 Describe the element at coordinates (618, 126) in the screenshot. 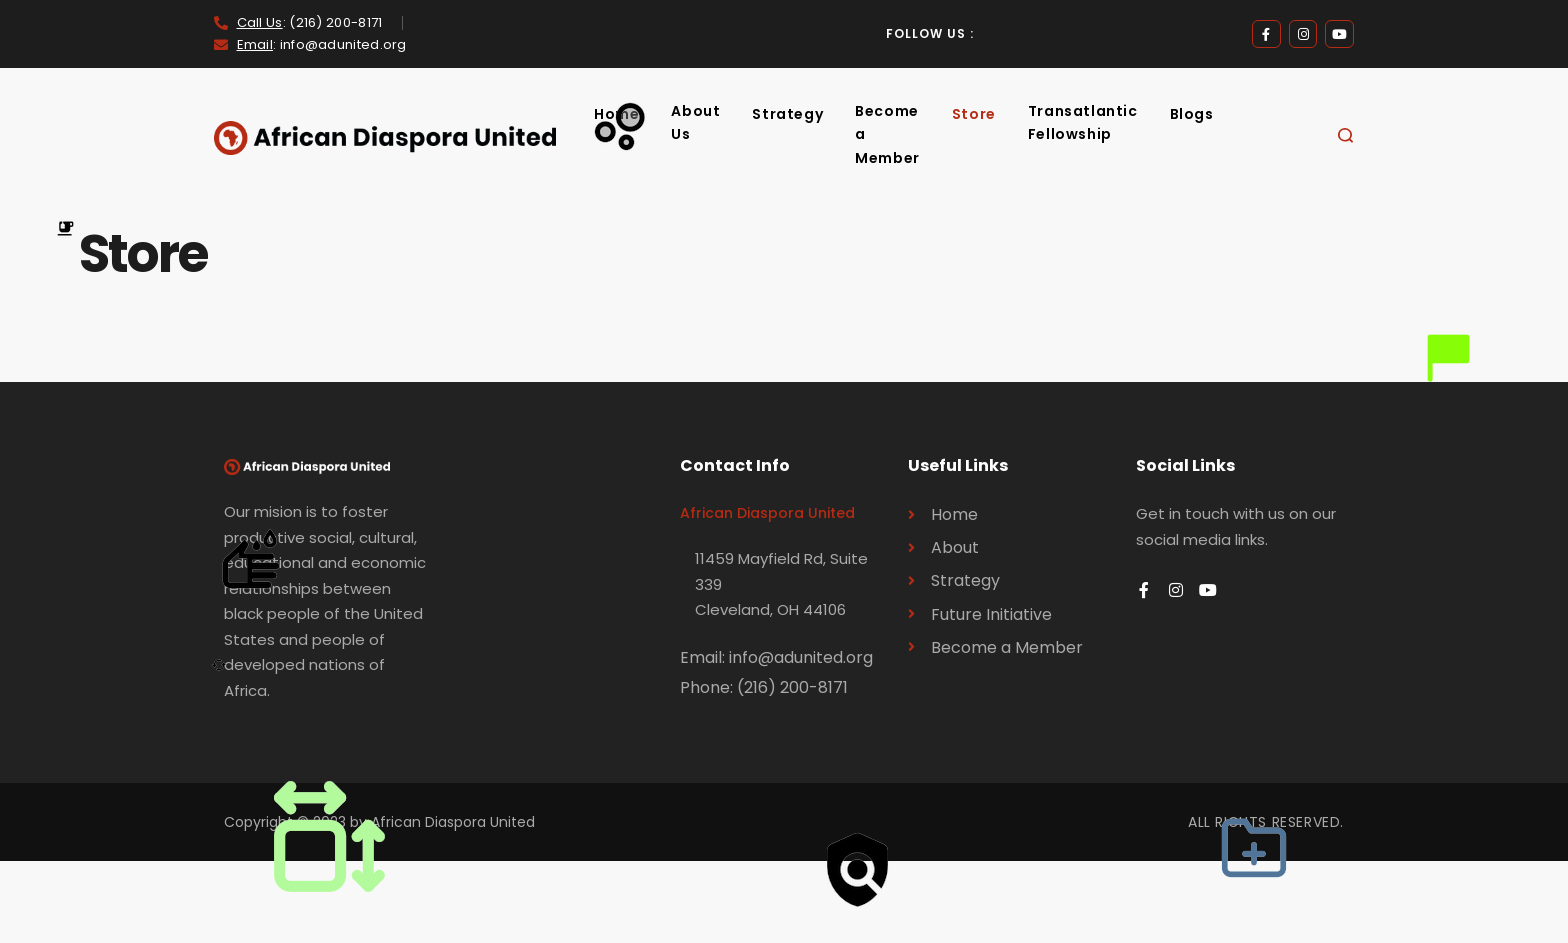

I see `view bubble chart visualization` at that location.